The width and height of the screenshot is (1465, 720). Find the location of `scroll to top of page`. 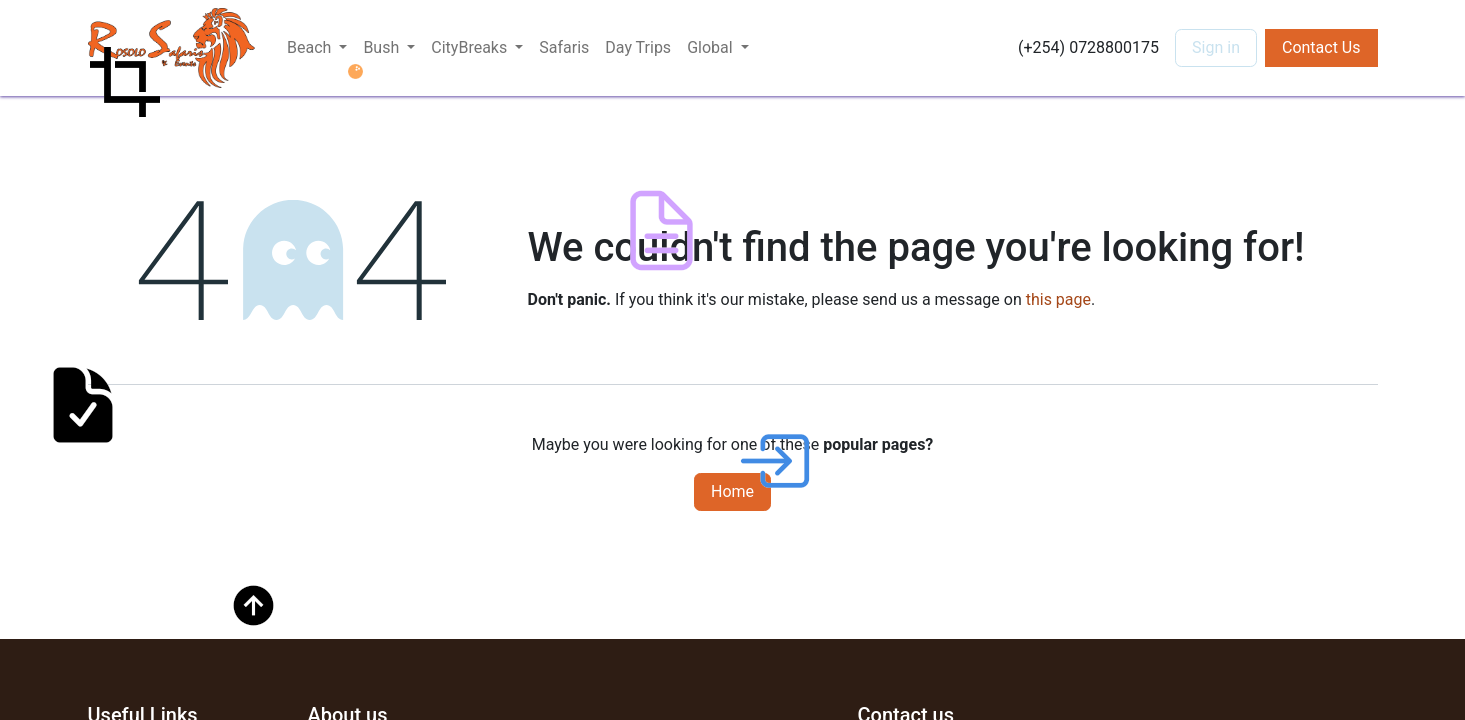

scroll to top of page is located at coordinates (253, 605).